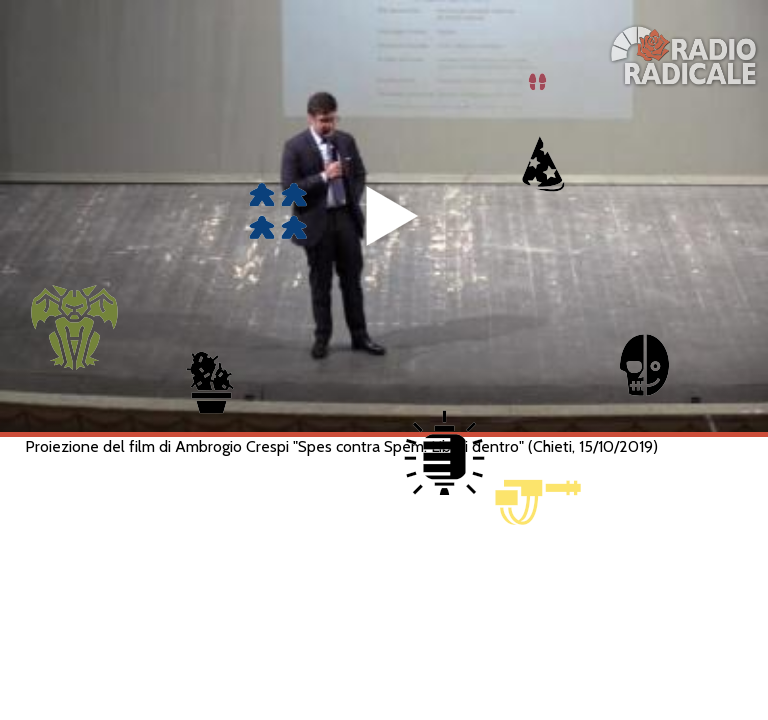 Image resolution: width=768 pixels, height=720 pixels. What do you see at coordinates (278, 211) in the screenshot?
I see `view all players in the game` at bounding box center [278, 211].